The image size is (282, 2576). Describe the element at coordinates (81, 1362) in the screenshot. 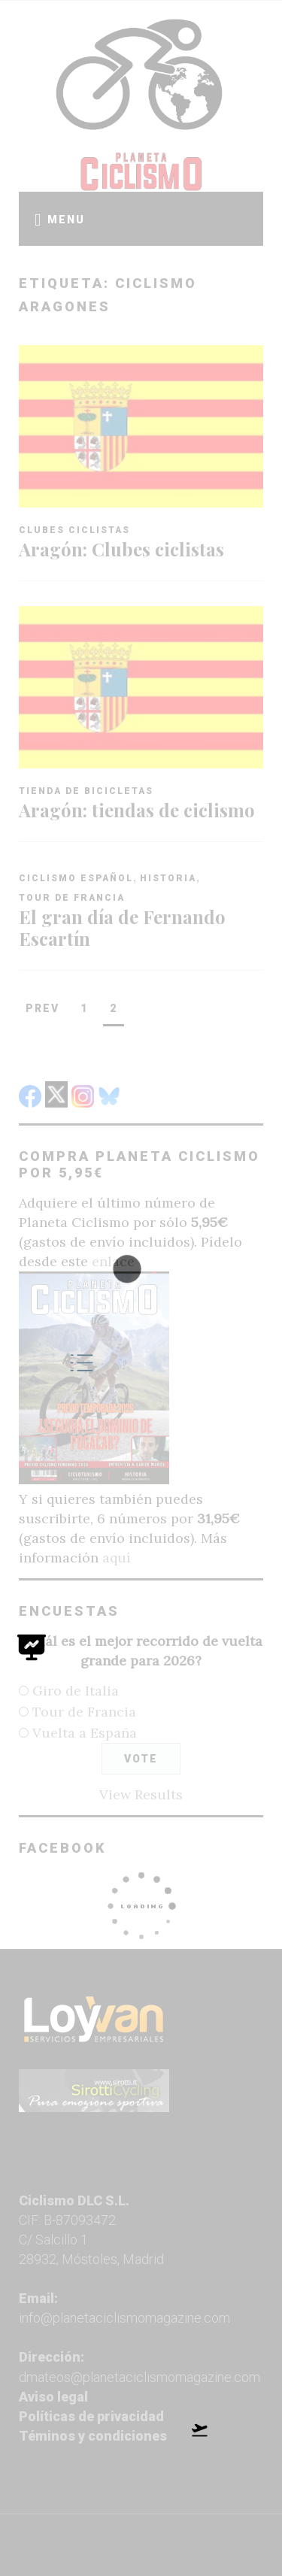

I see `view items in a list format` at that location.